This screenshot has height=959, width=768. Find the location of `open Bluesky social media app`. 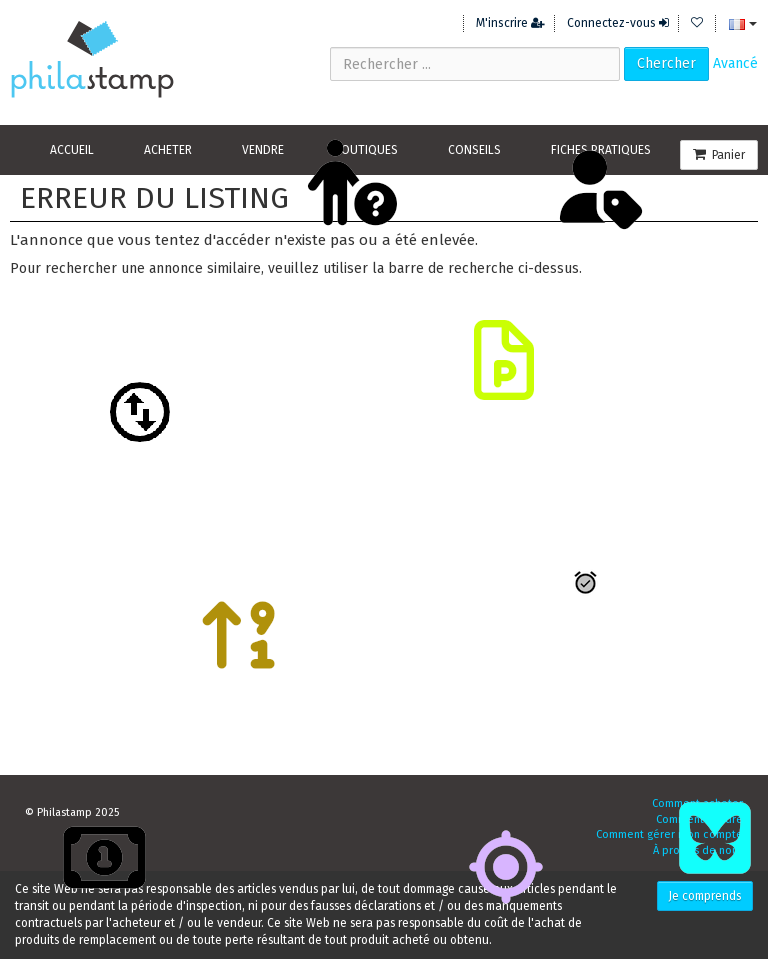

open Bluesky social media app is located at coordinates (715, 838).